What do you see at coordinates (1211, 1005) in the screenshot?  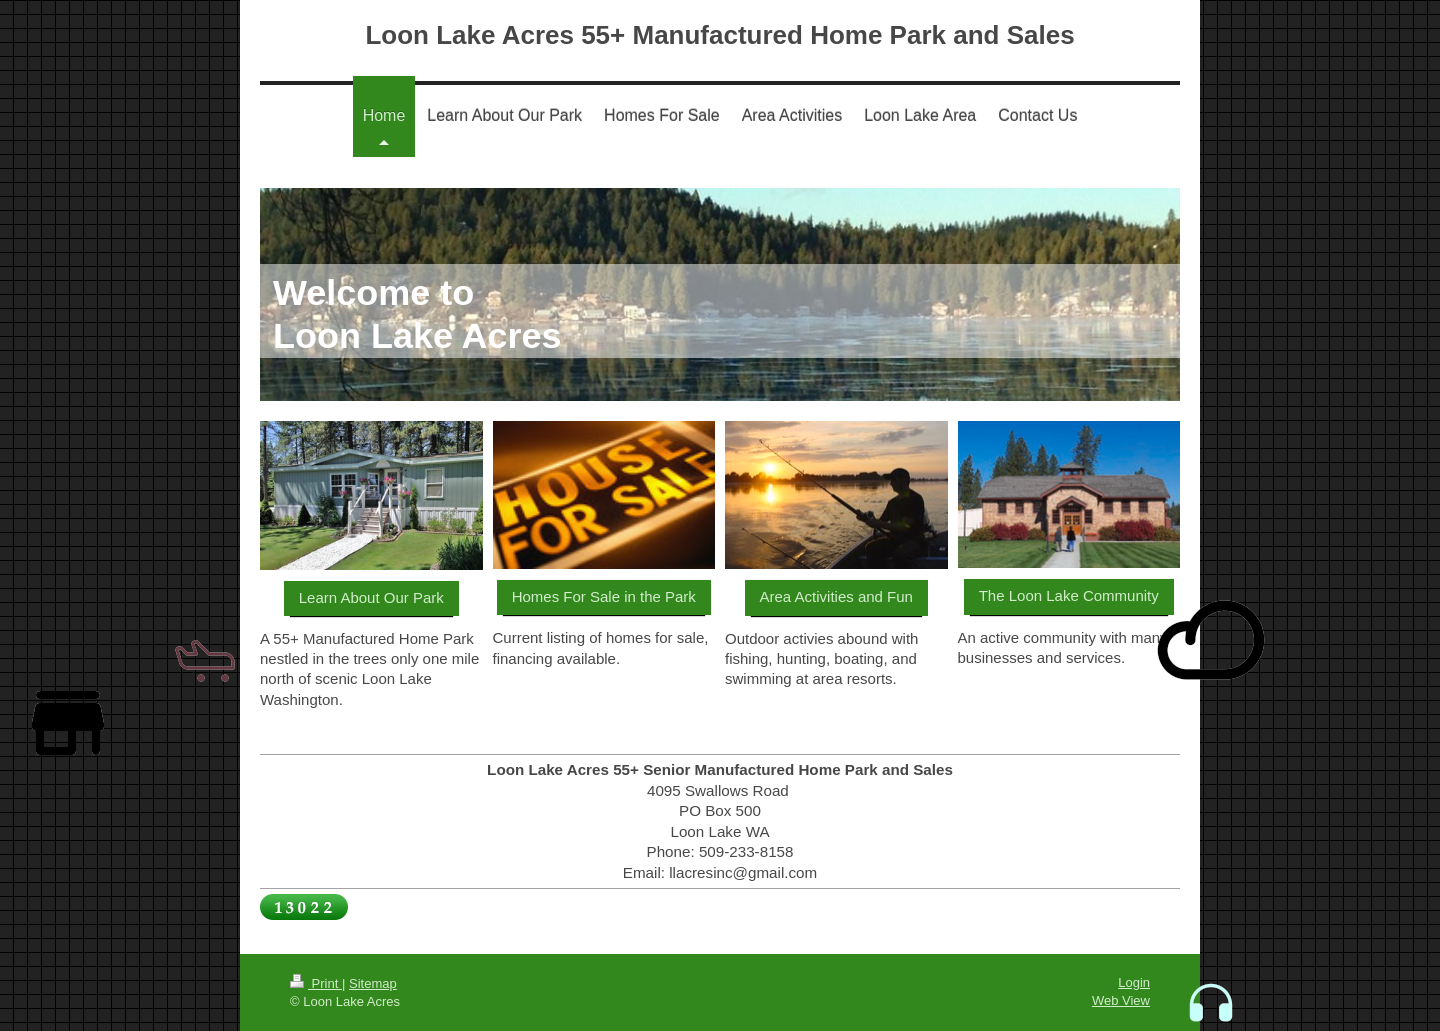 I see `access audio or music player` at bounding box center [1211, 1005].